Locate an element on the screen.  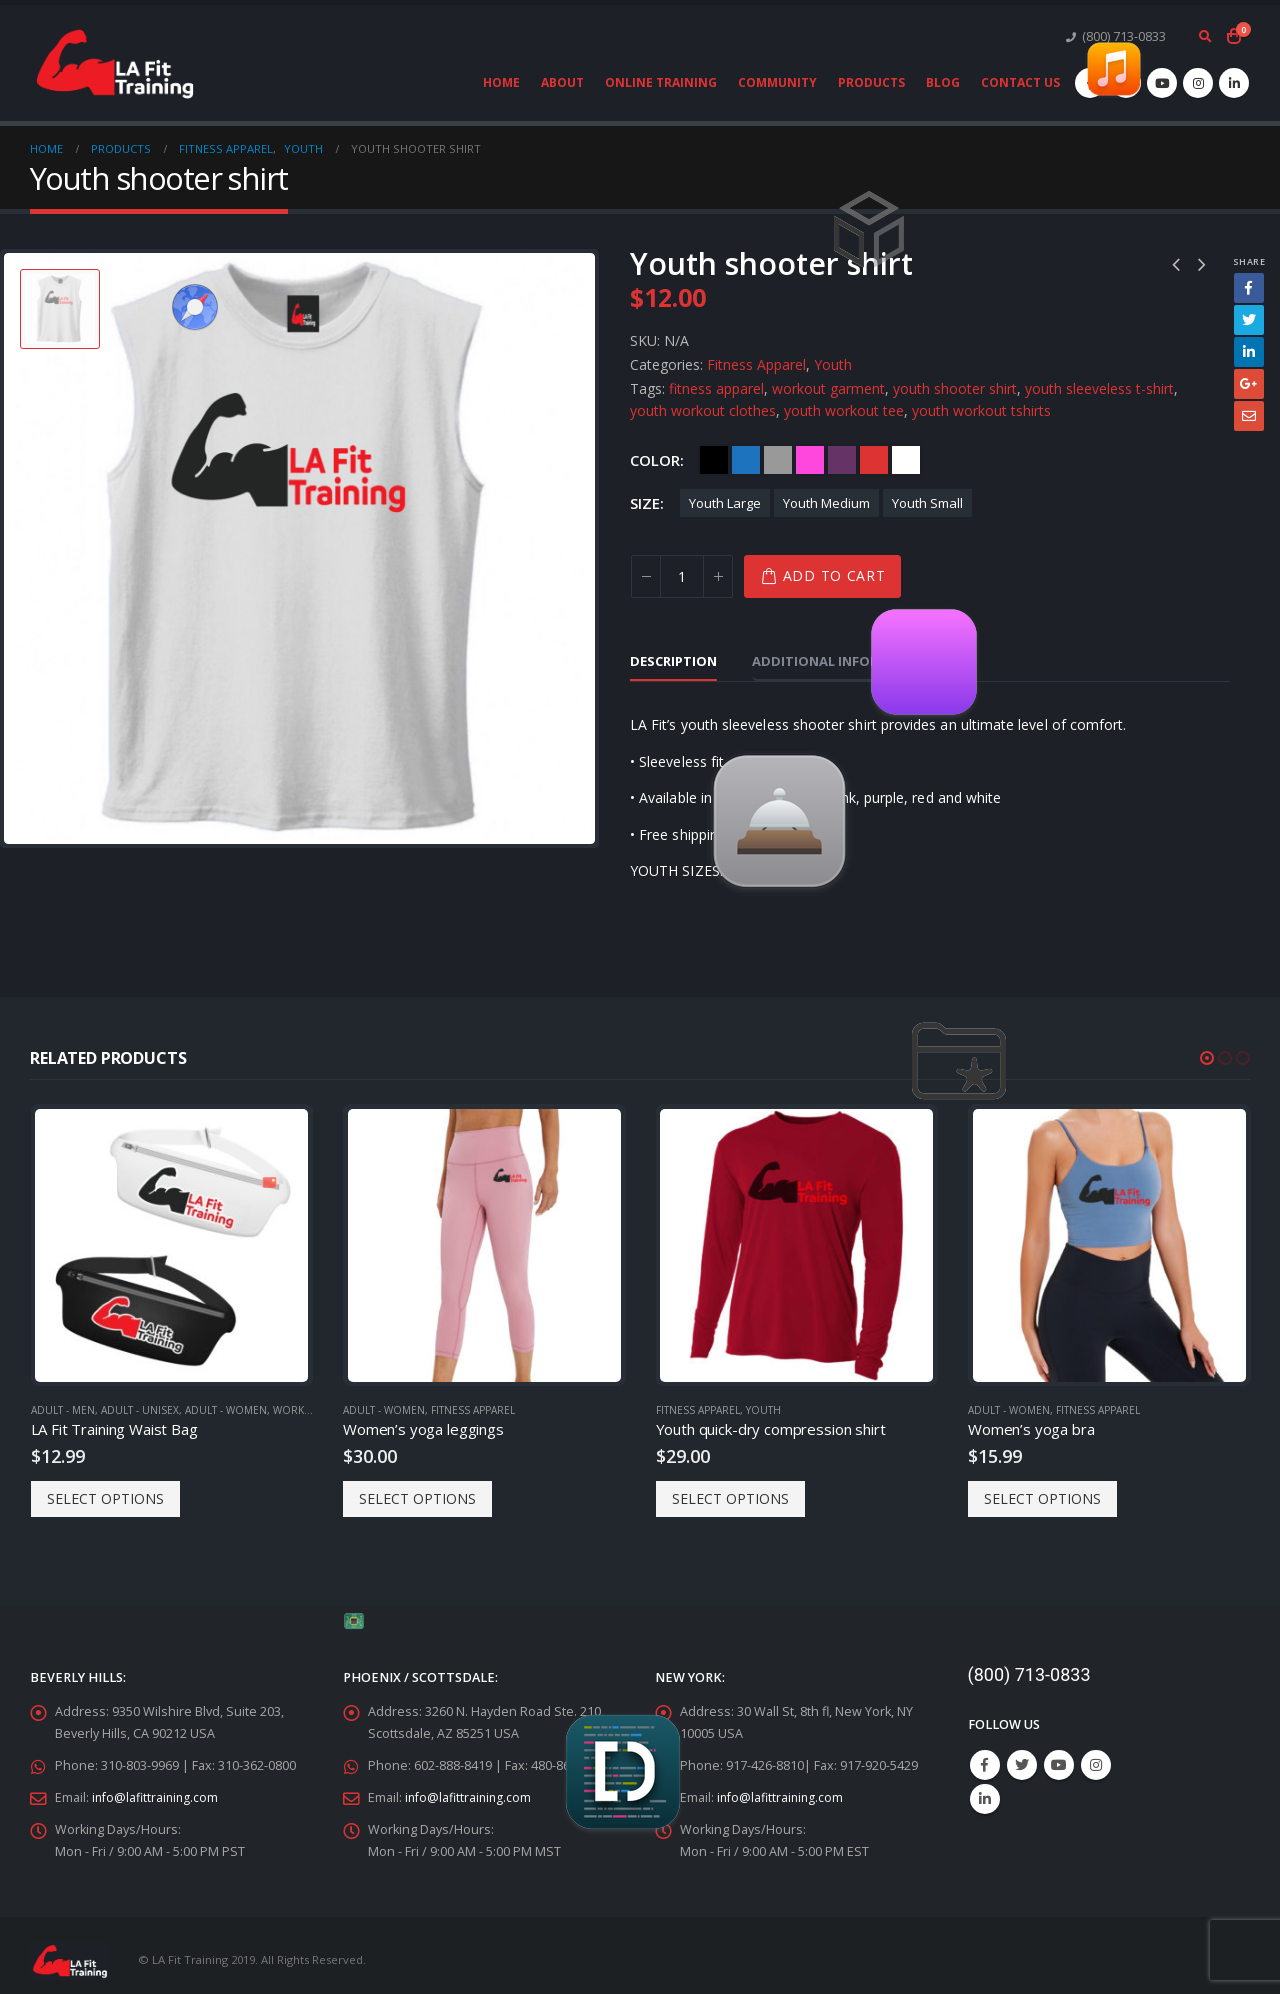
open jockey hardware monitoring app is located at coordinates (354, 1621).